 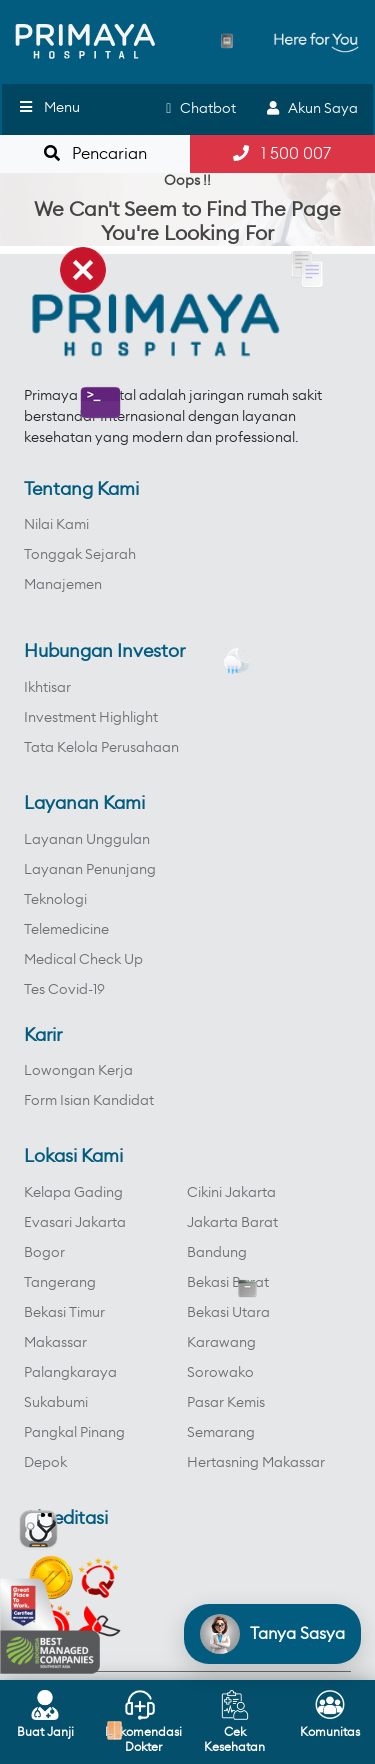 What do you see at coordinates (307, 269) in the screenshot?
I see `copy selected item to clipboard` at bounding box center [307, 269].